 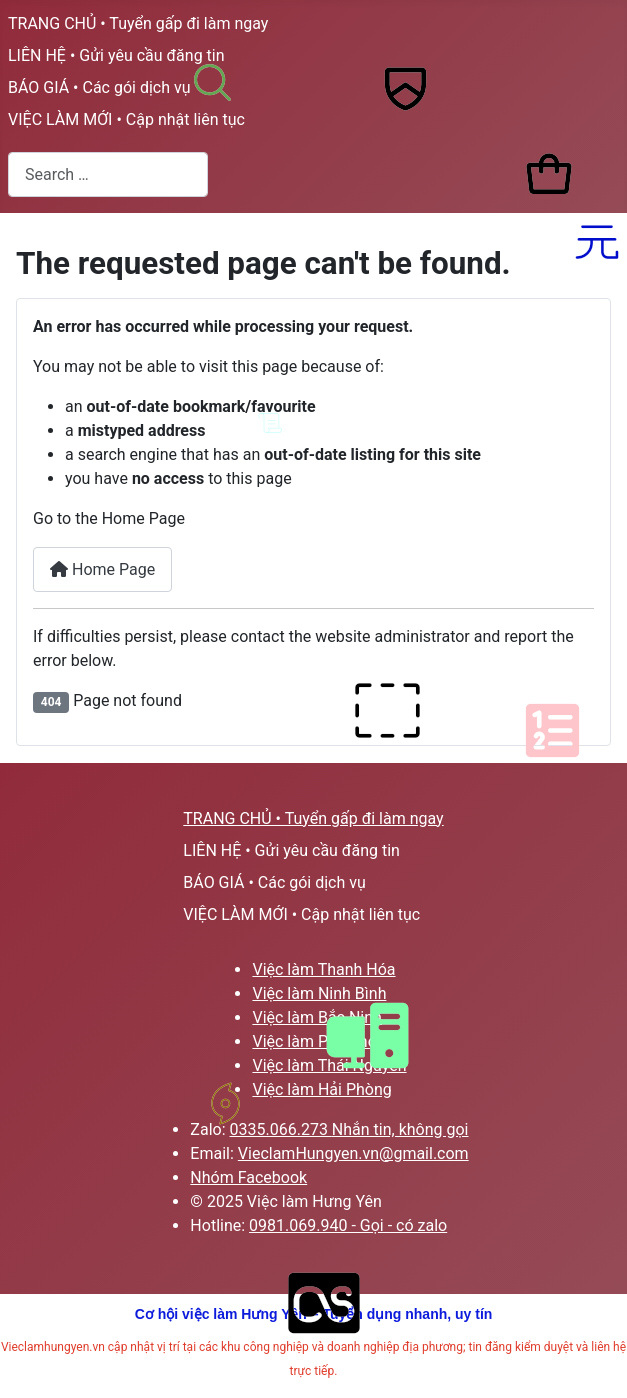 What do you see at coordinates (405, 86) in the screenshot?
I see `access security or protection settings` at bounding box center [405, 86].